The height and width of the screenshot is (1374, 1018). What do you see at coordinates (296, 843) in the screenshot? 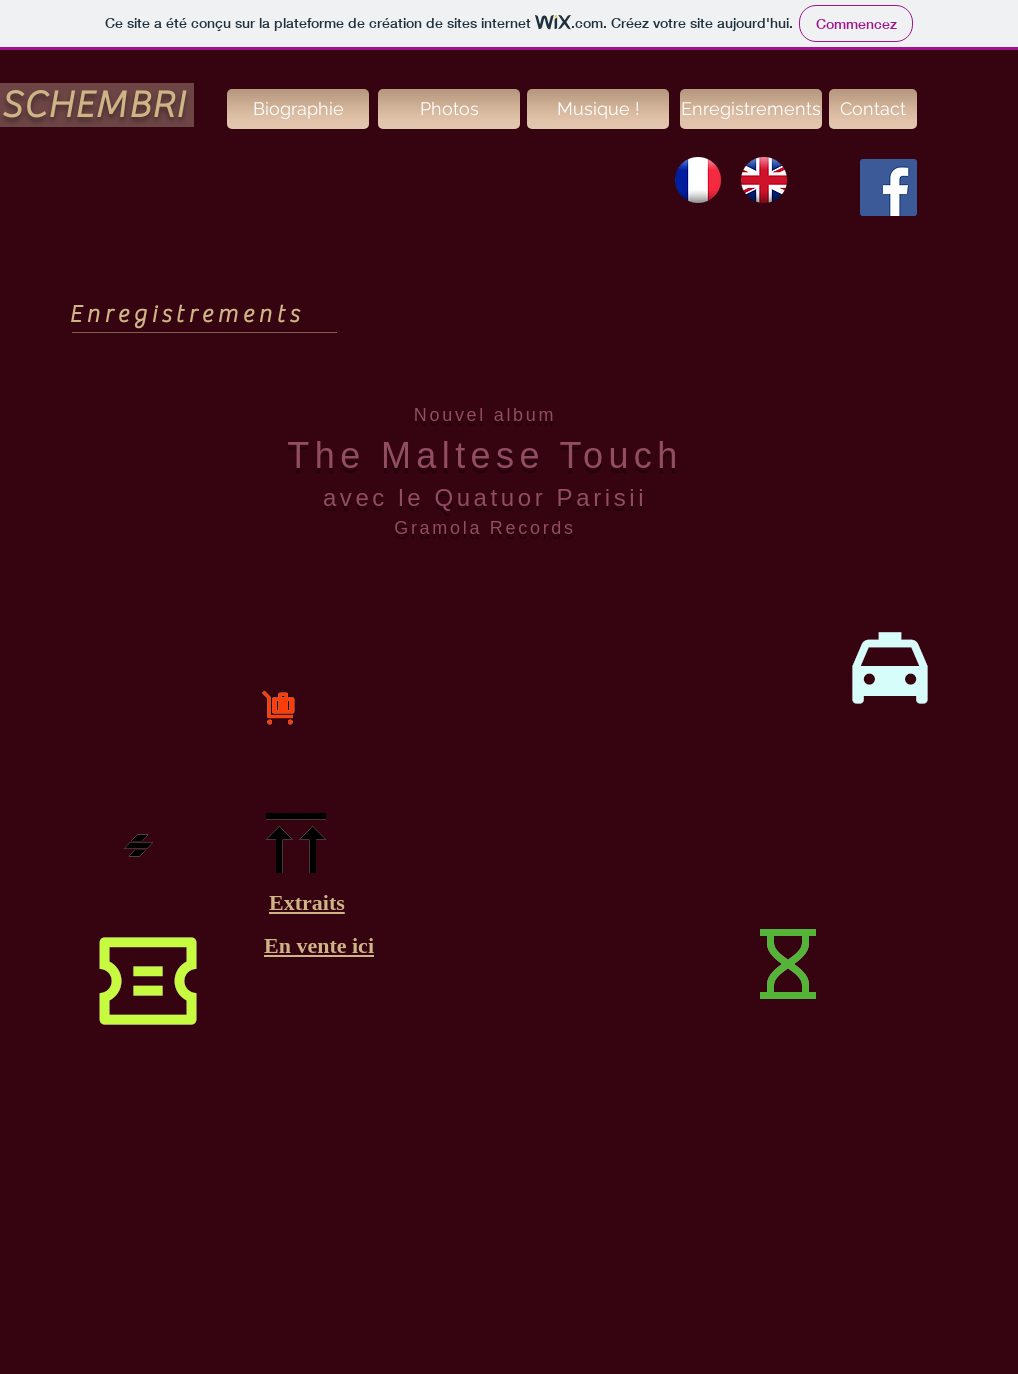
I see `align selected content to the top edge` at bounding box center [296, 843].